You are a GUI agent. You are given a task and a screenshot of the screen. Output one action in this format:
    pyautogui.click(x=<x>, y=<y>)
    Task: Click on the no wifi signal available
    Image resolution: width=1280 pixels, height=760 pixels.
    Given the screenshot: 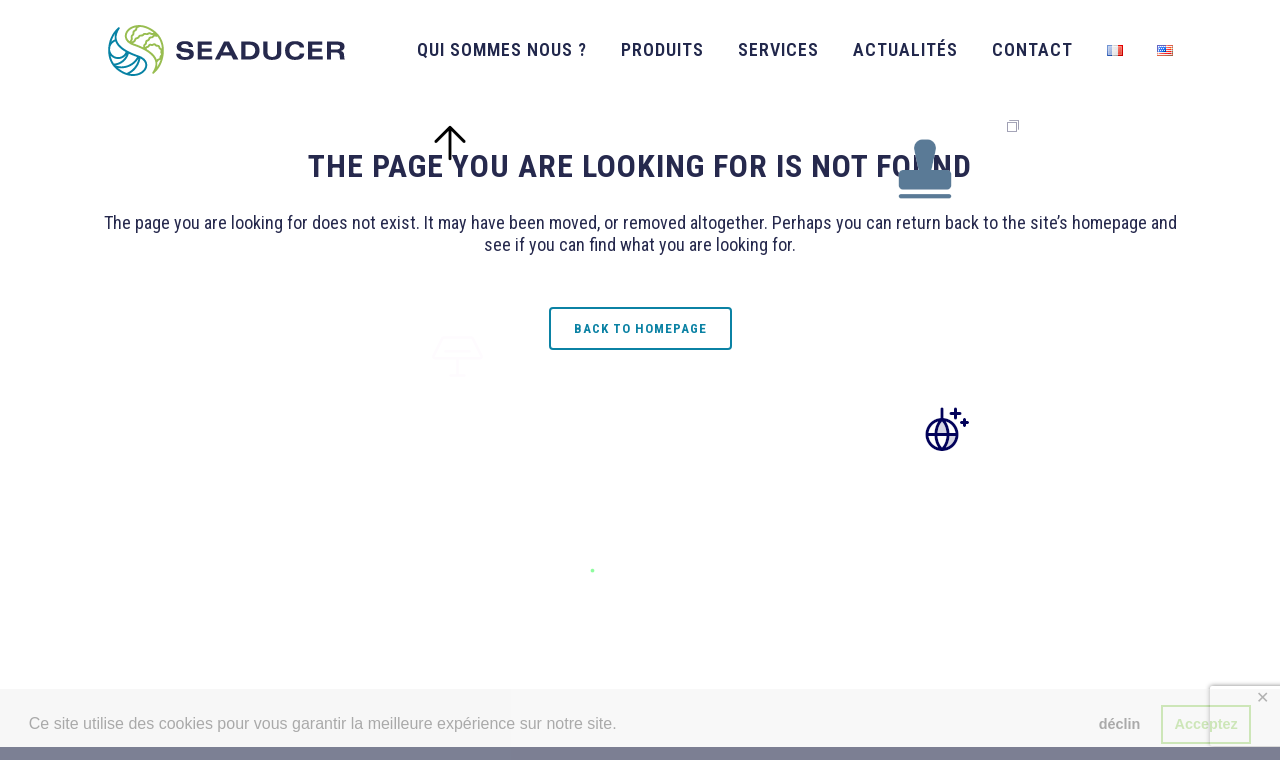 What is the action you would take?
    pyautogui.click(x=592, y=552)
    